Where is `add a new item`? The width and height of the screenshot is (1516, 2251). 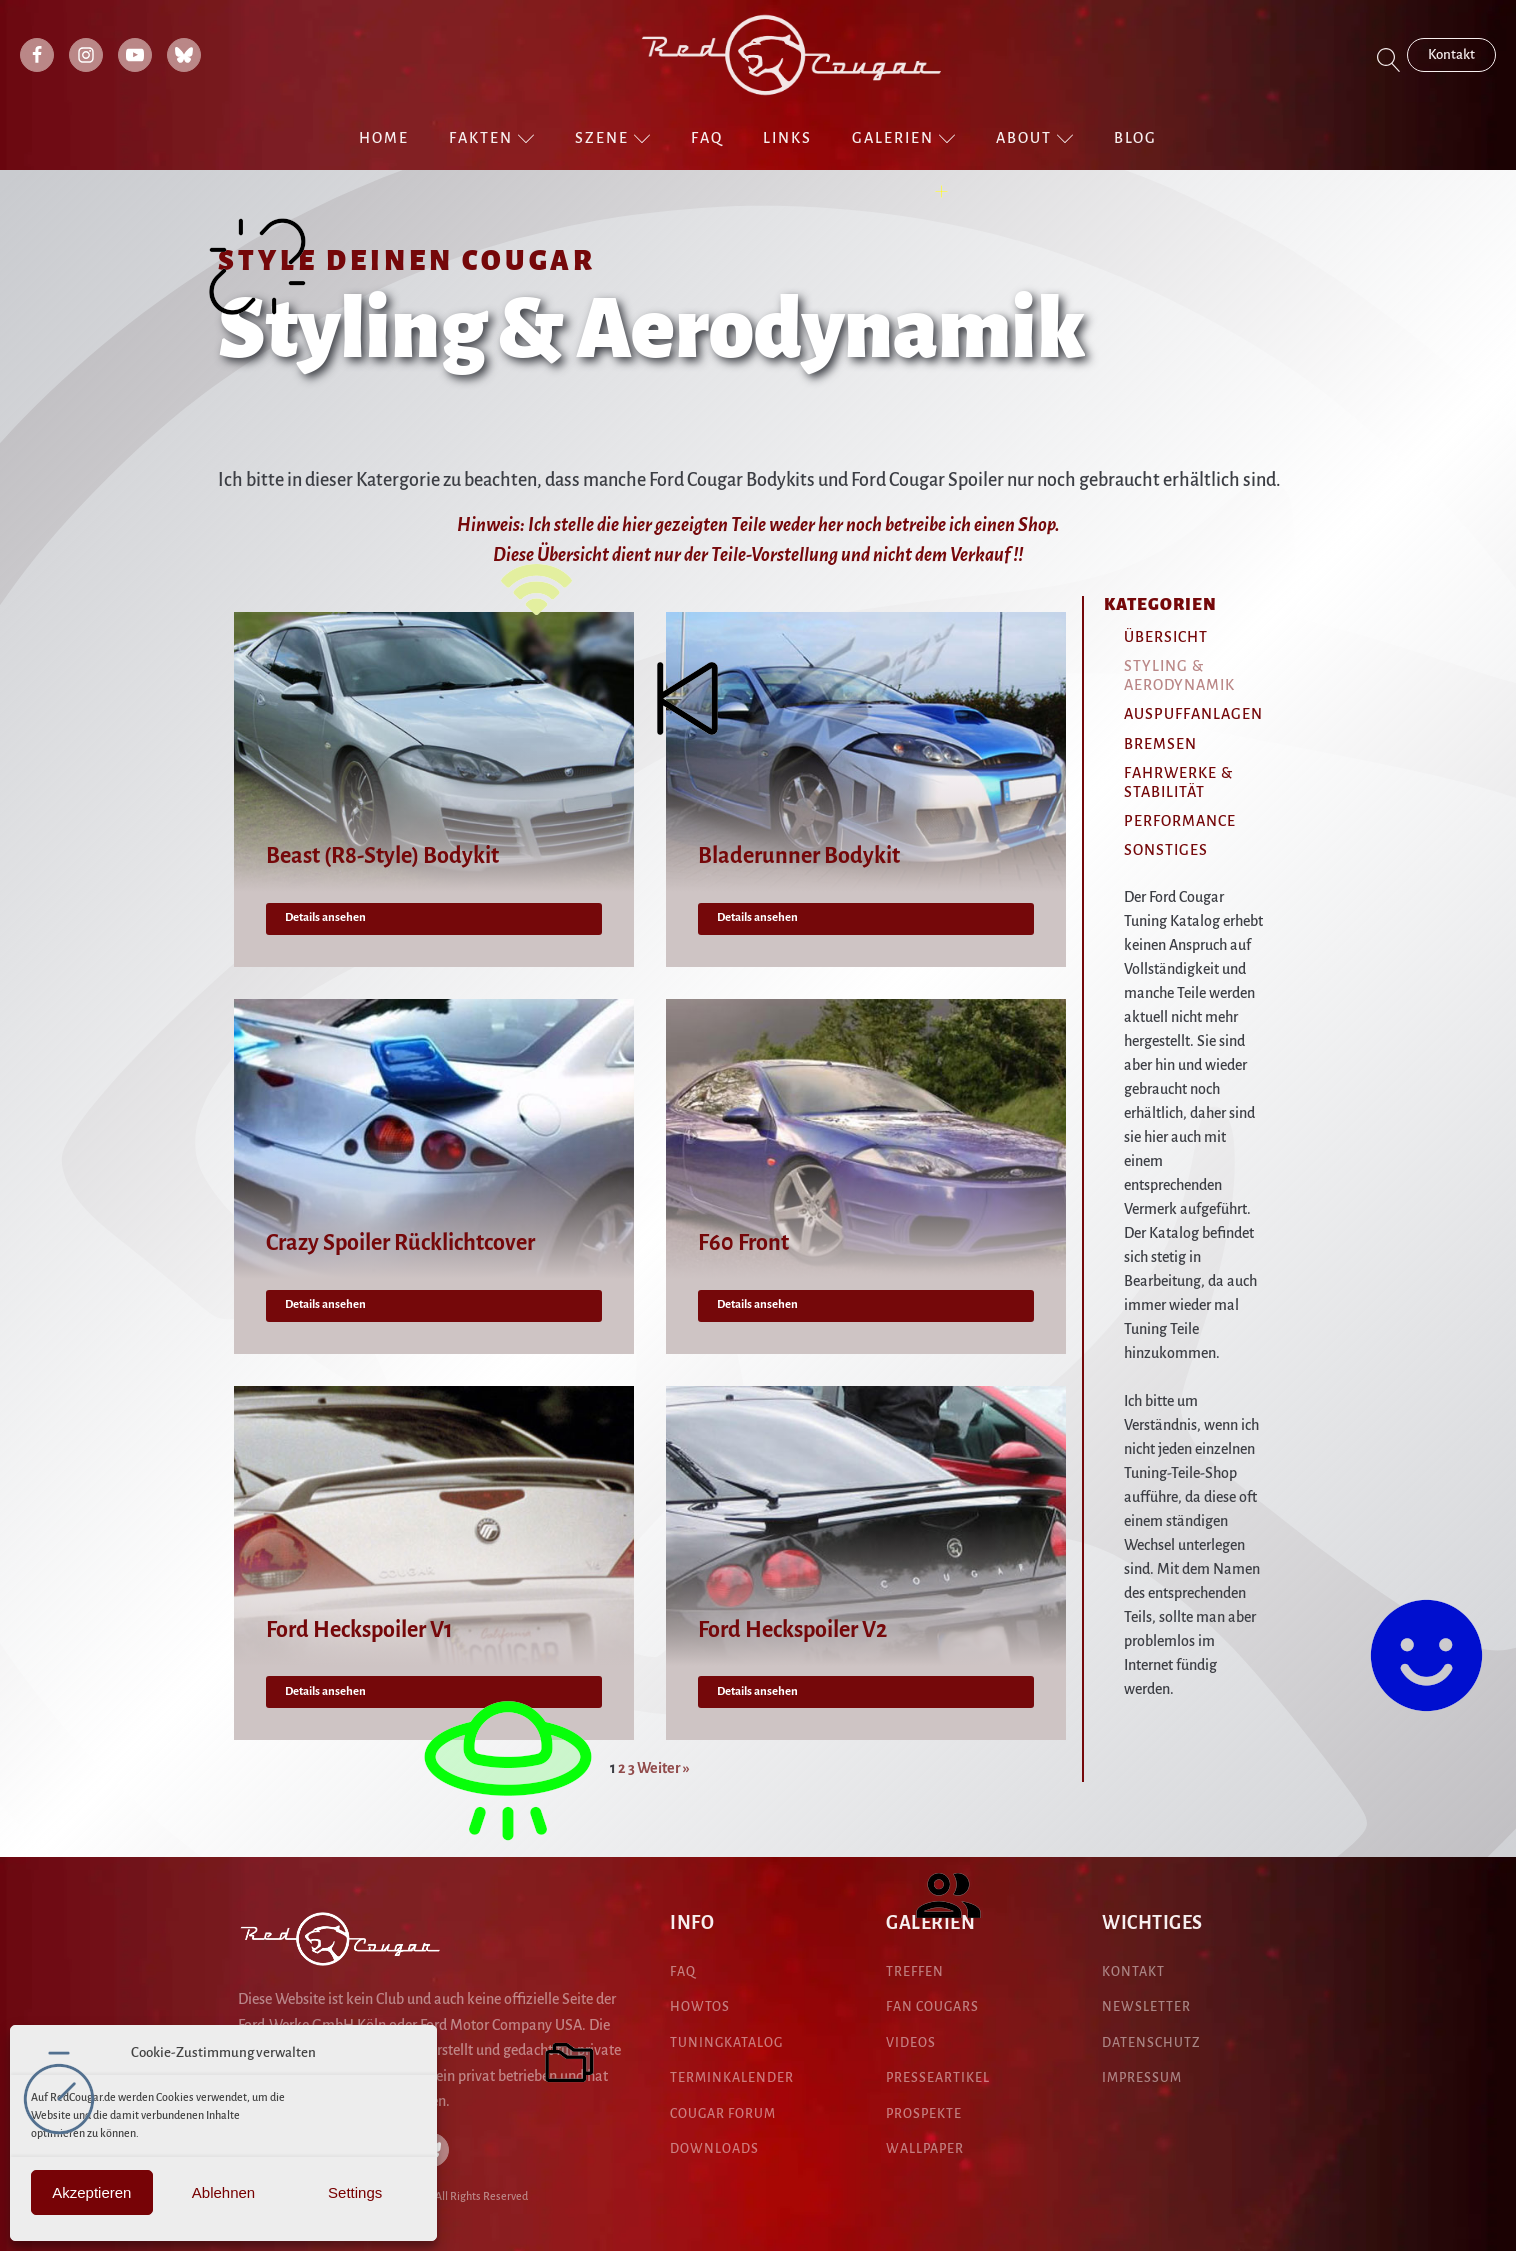 add a new item is located at coordinates (941, 191).